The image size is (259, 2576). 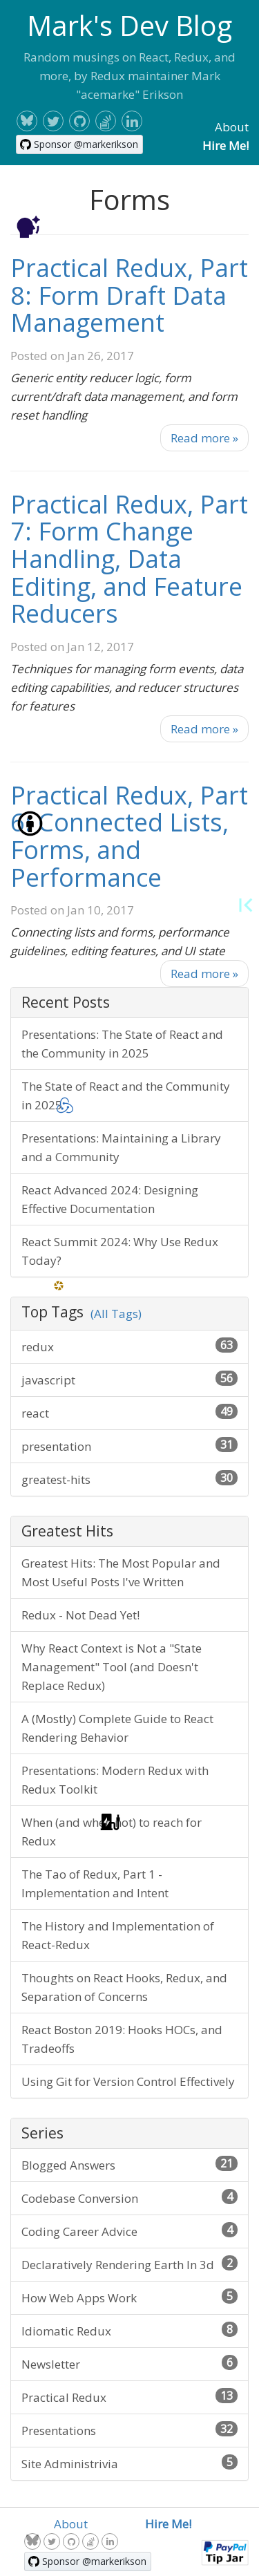 What do you see at coordinates (28, 227) in the screenshot?
I see `access speak ai voice assistant` at bounding box center [28, 227].